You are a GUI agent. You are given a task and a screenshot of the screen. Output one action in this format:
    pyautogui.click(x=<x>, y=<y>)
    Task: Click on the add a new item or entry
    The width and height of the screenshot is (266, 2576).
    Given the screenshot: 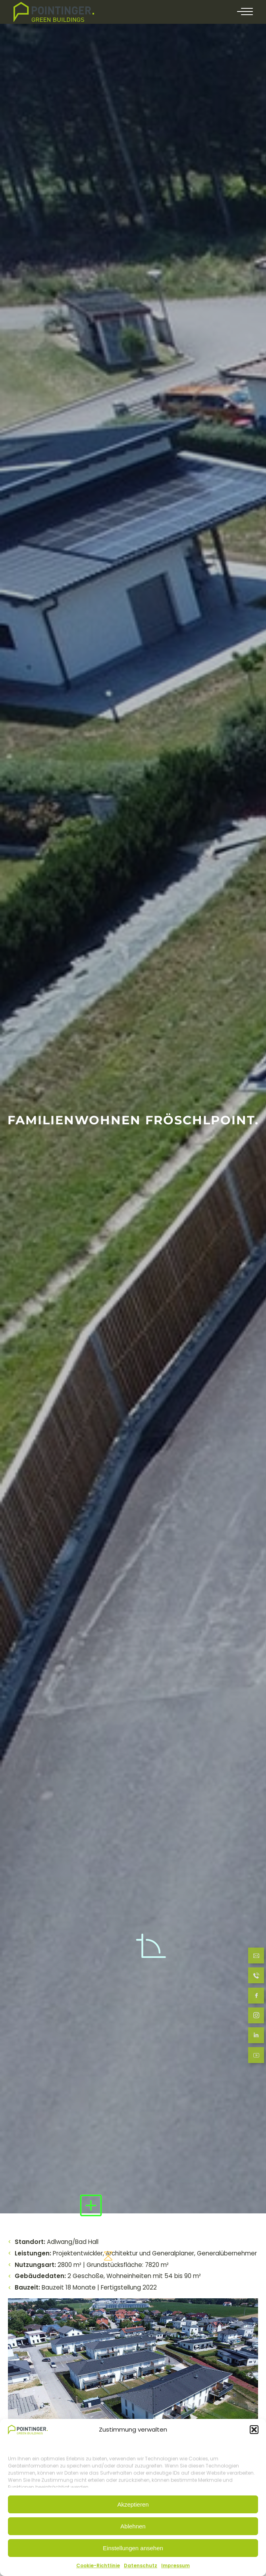 What is the action you would take?
    pyautogui.click(x=91, y=2205)
    